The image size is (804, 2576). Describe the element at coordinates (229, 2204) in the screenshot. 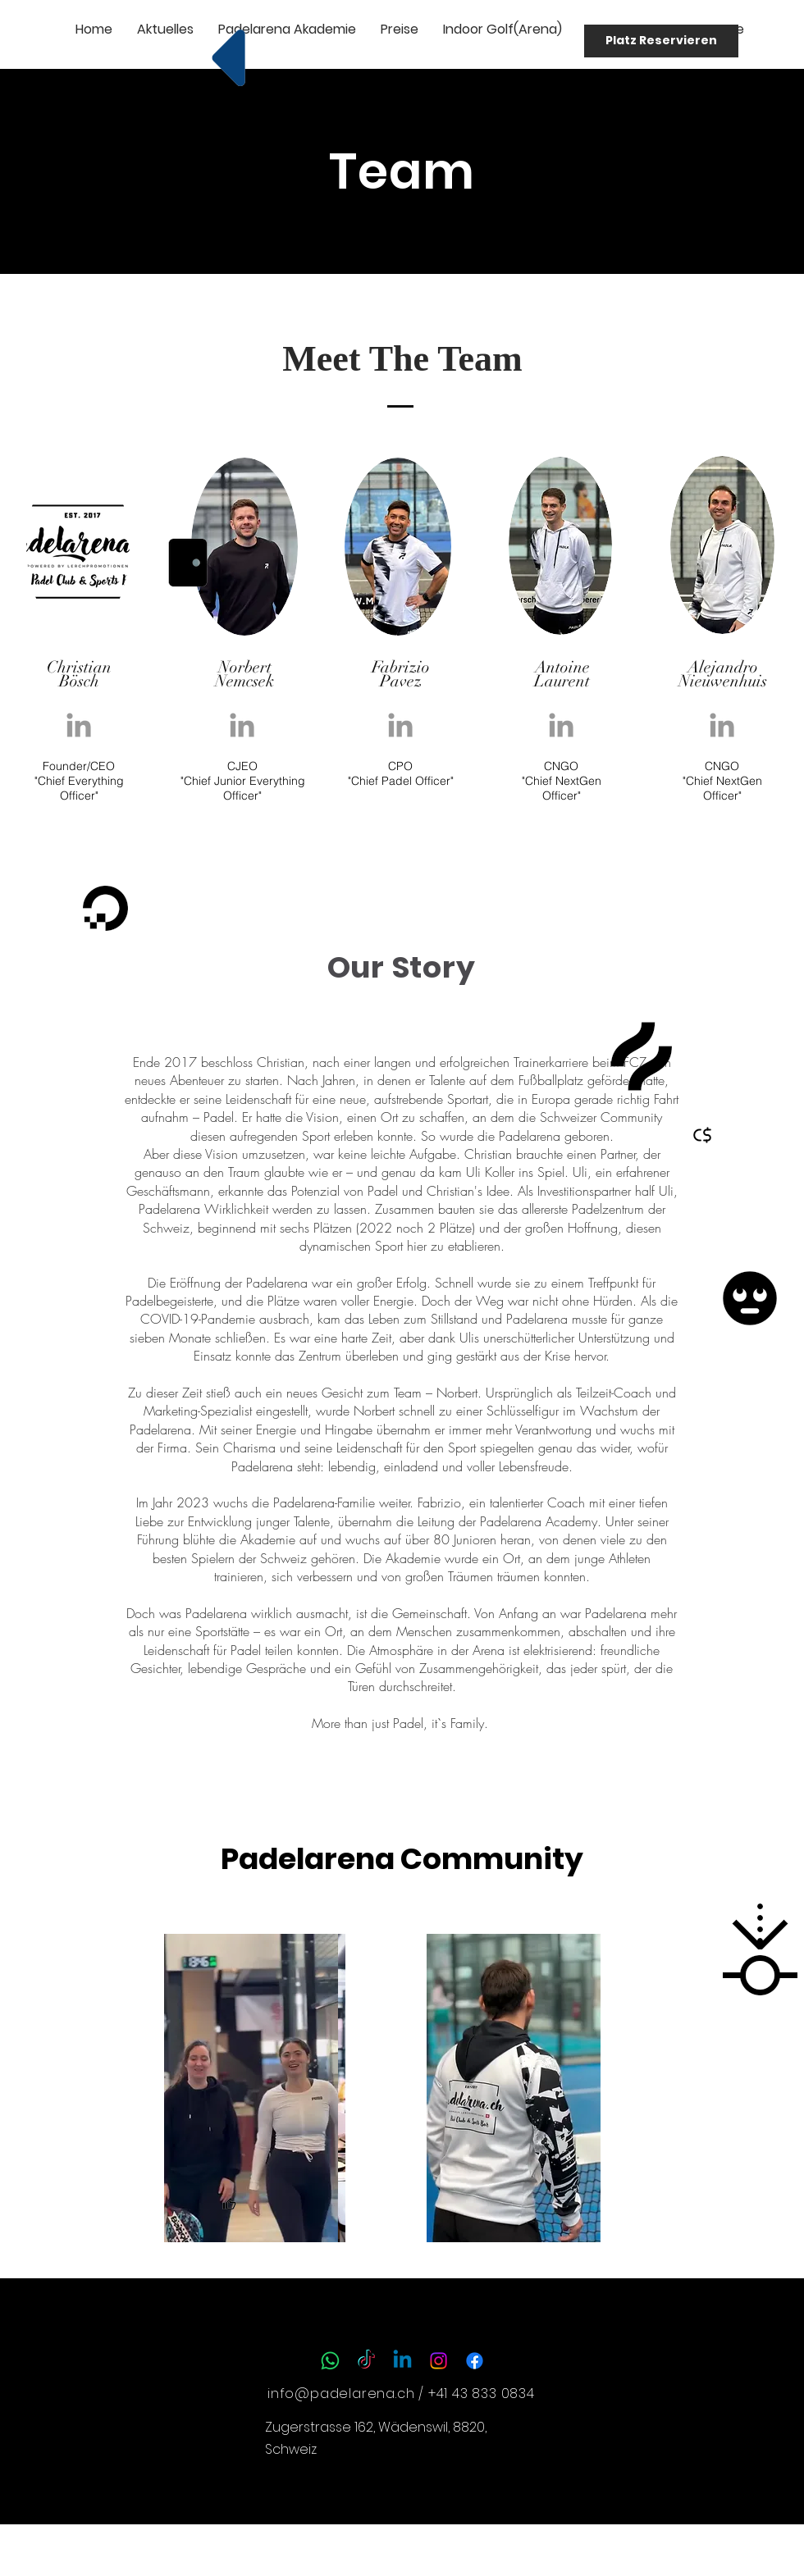

I see `like or upvote content` at that location.